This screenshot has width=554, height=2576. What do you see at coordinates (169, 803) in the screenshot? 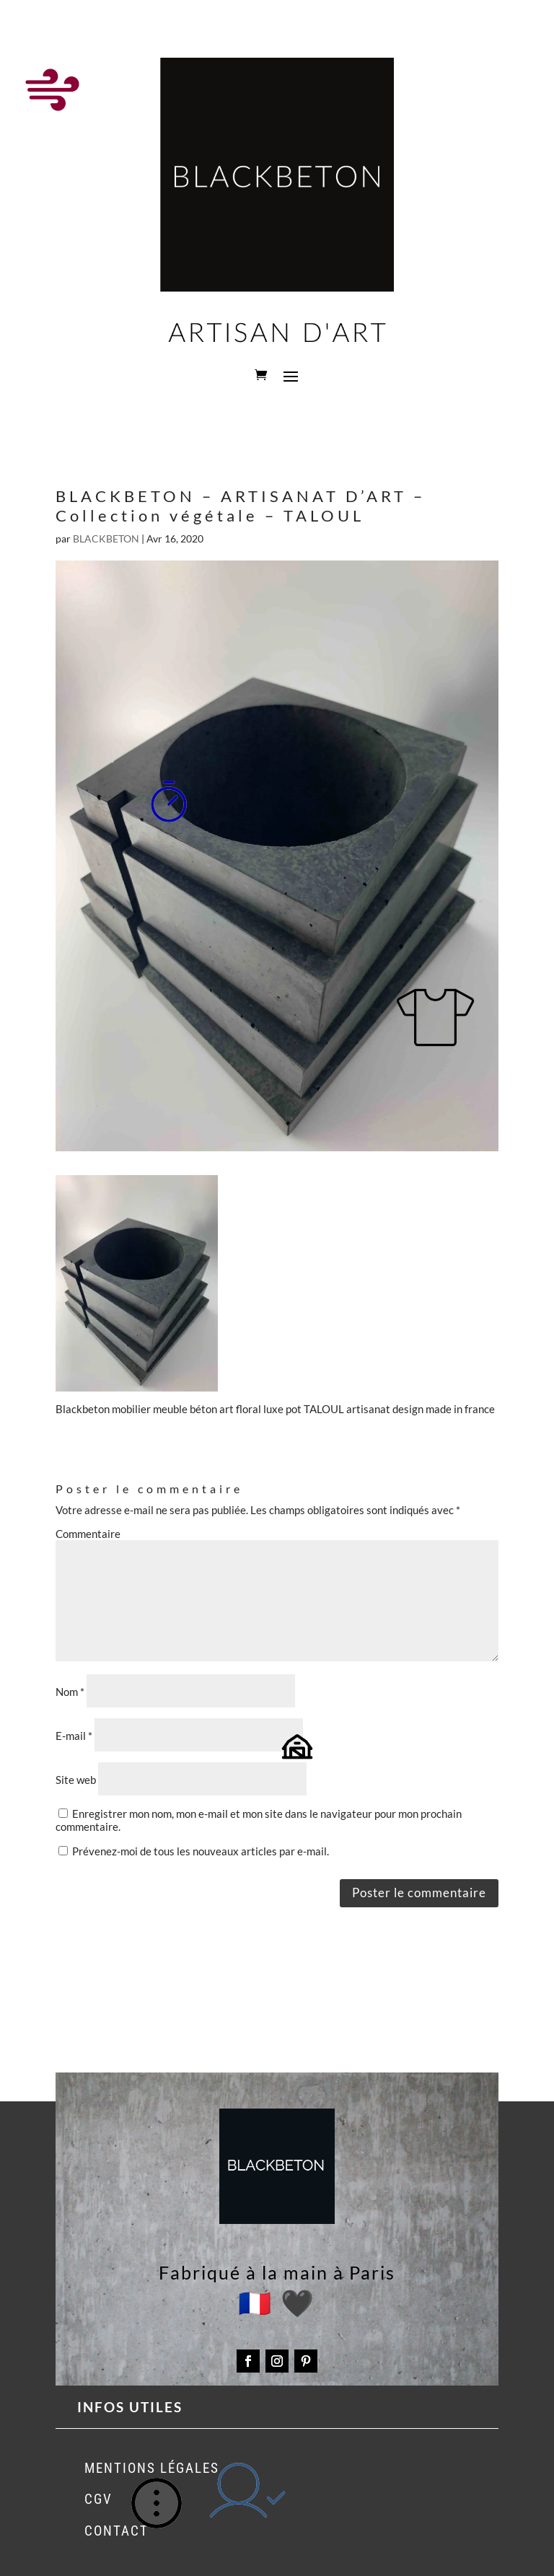
I see `set a countdown timer` at bounding box center [169, 803].